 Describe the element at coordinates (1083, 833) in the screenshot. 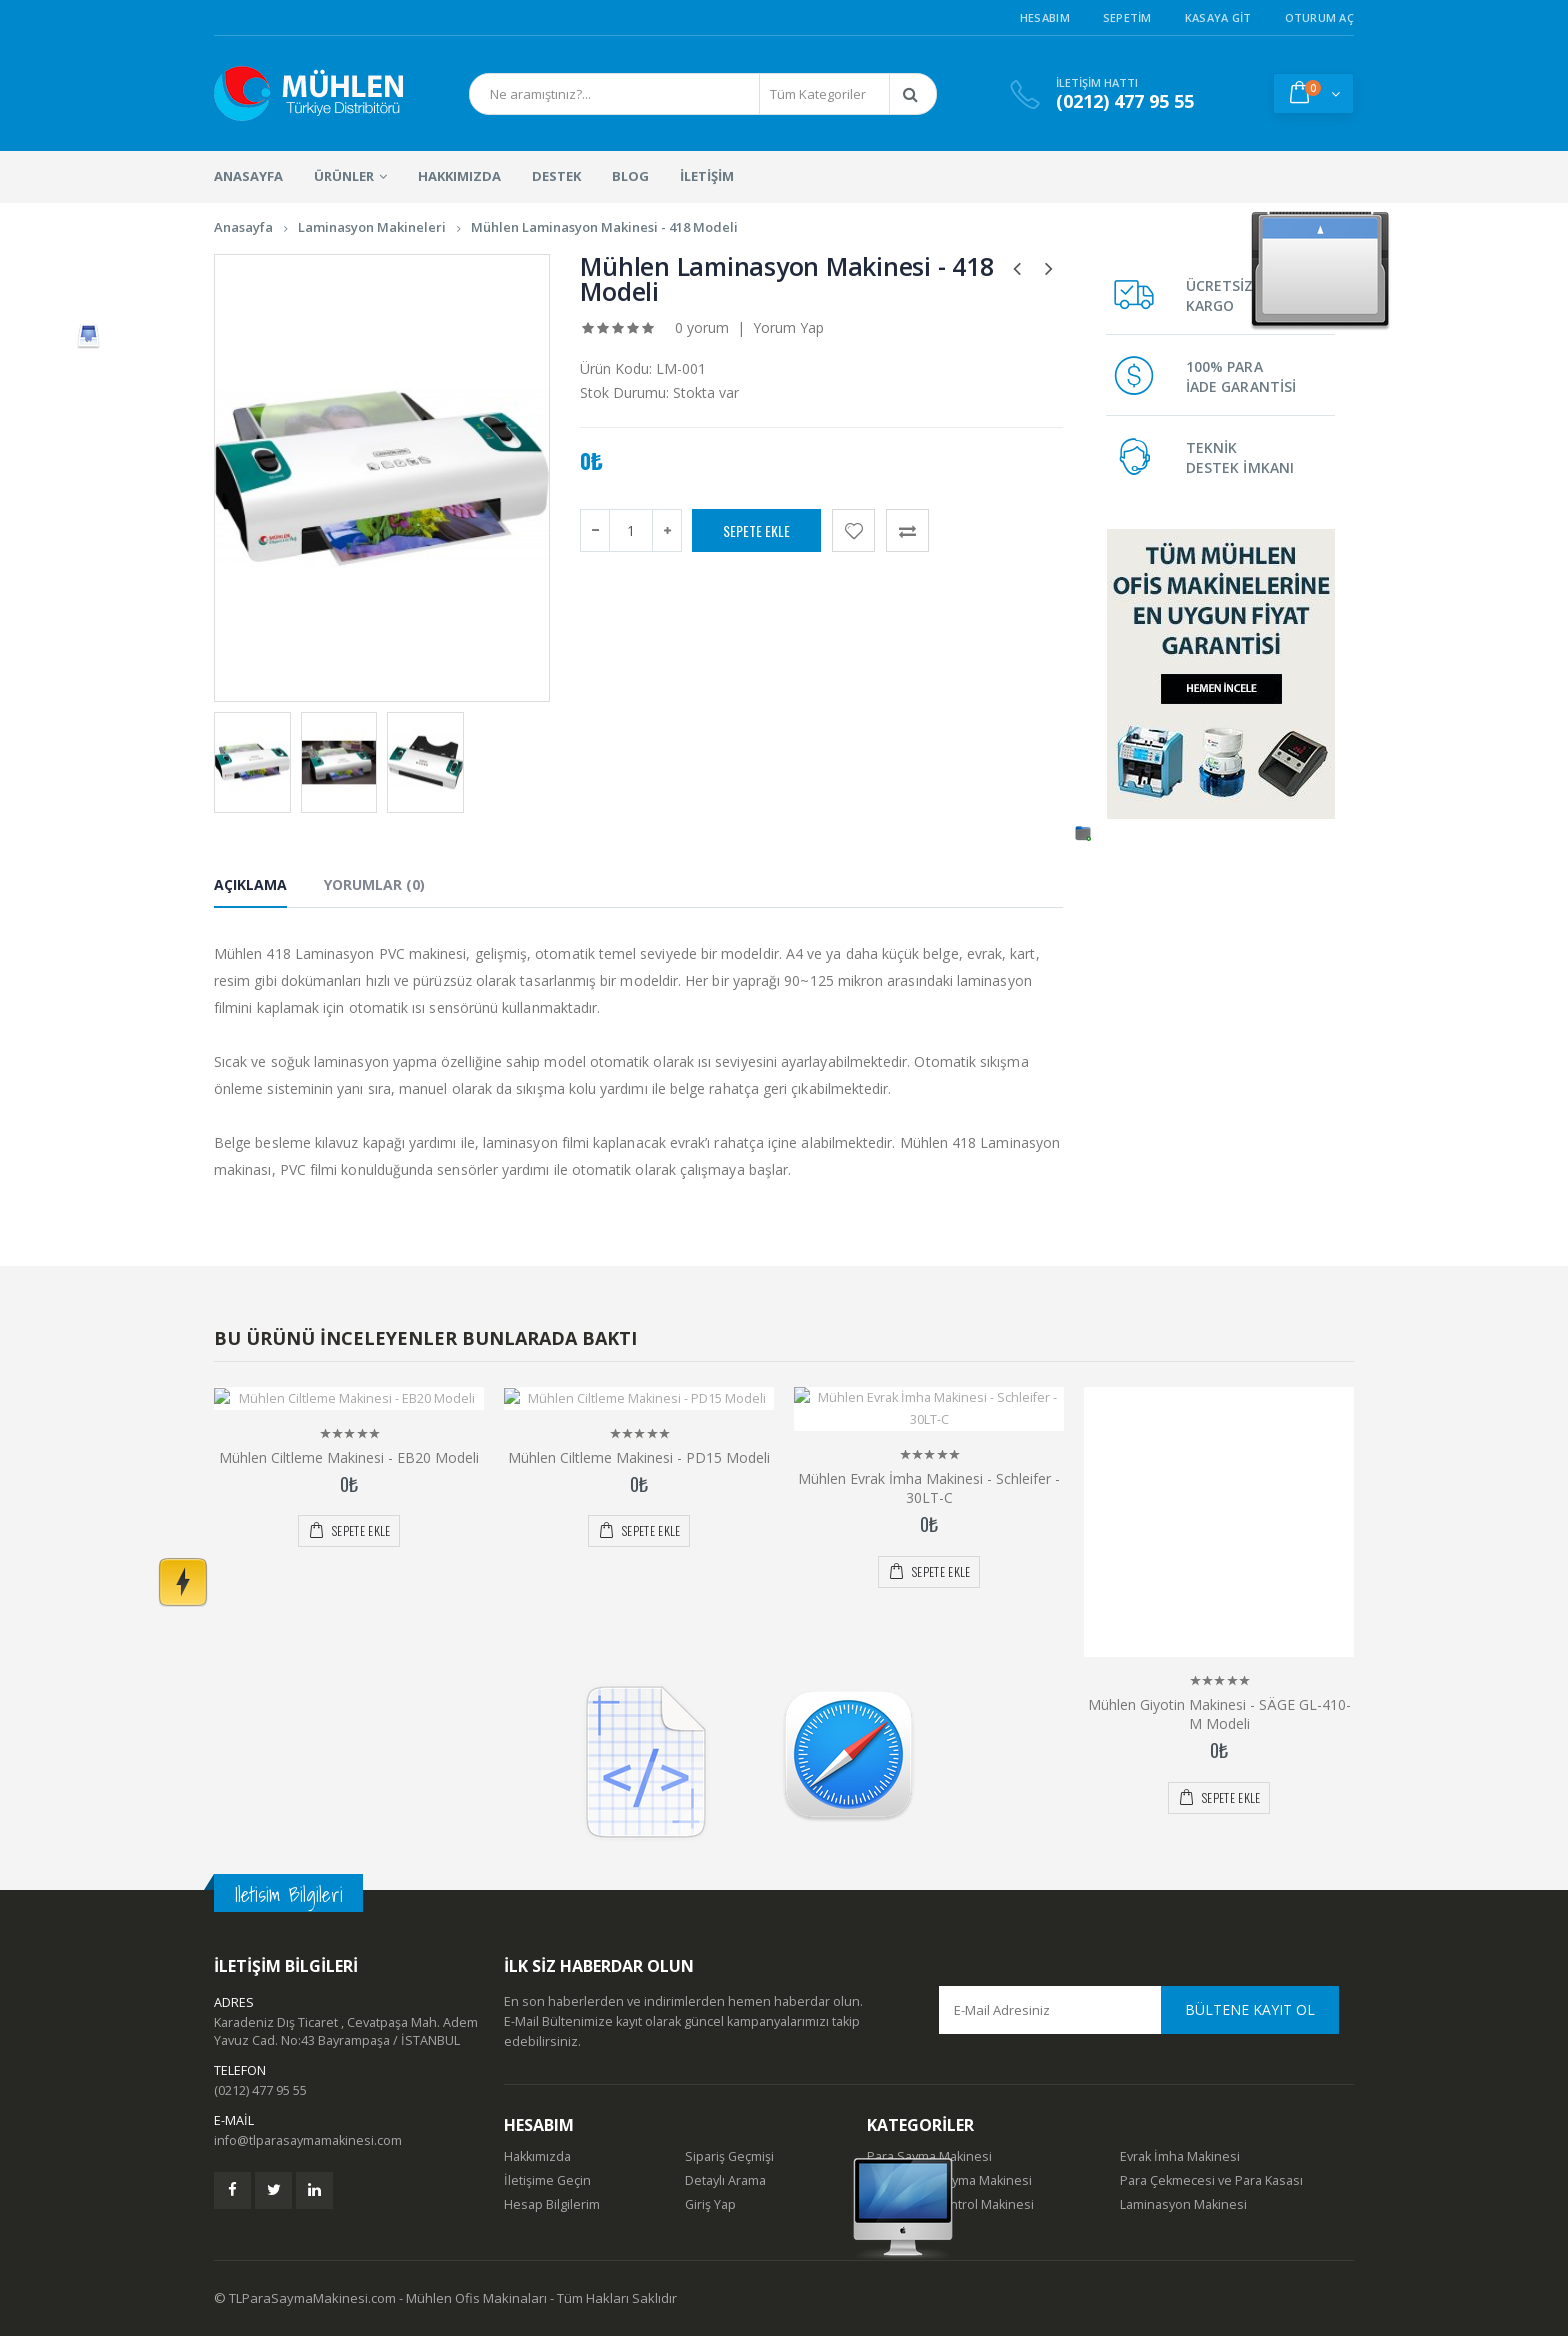

I see `create a new folder` at that location.